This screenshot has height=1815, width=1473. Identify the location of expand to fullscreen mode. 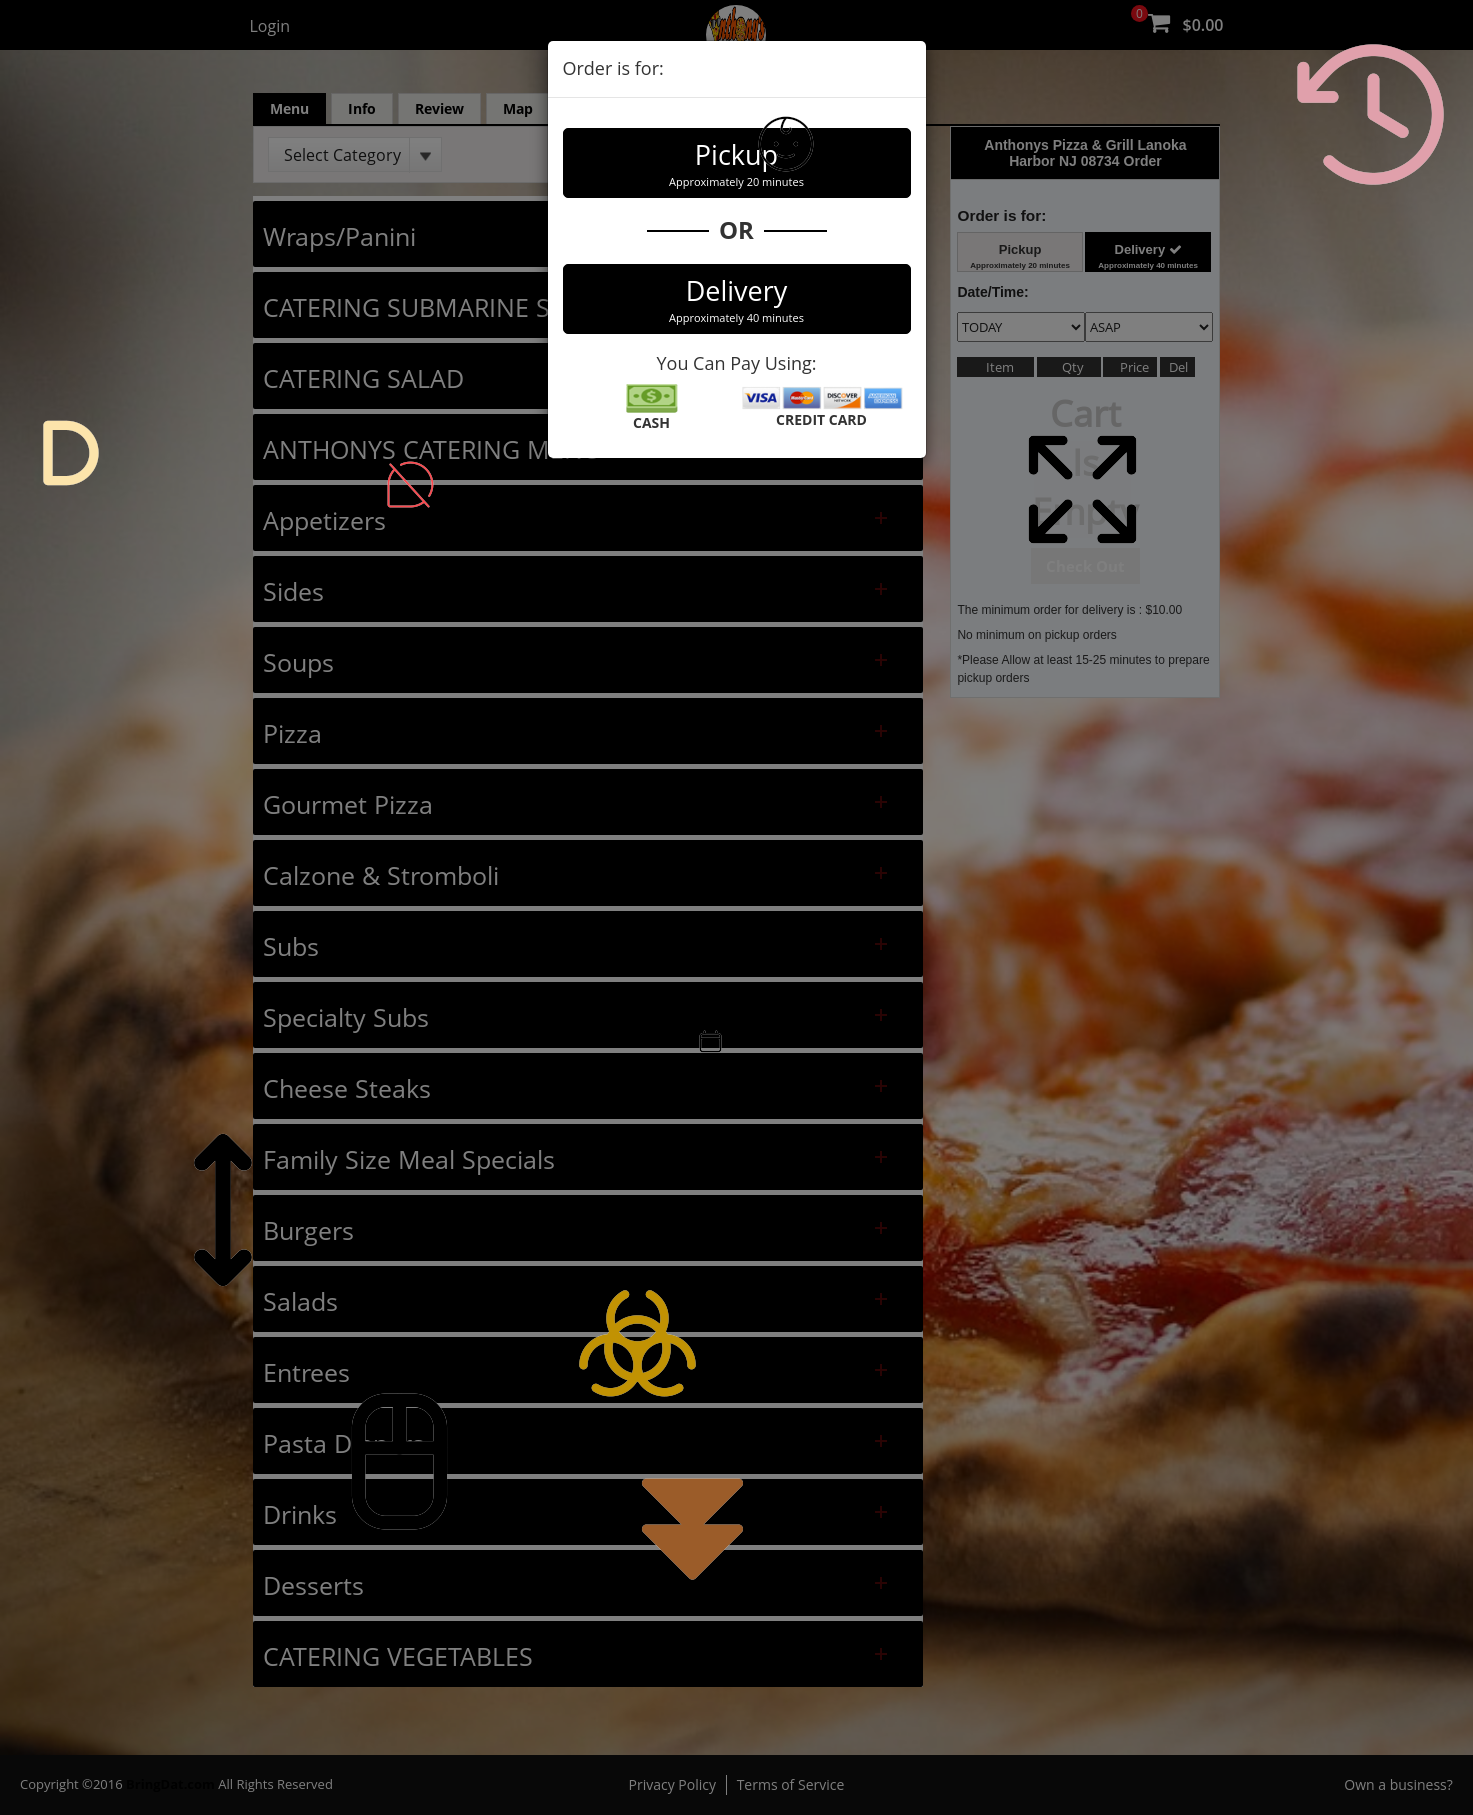
(1082, 489).